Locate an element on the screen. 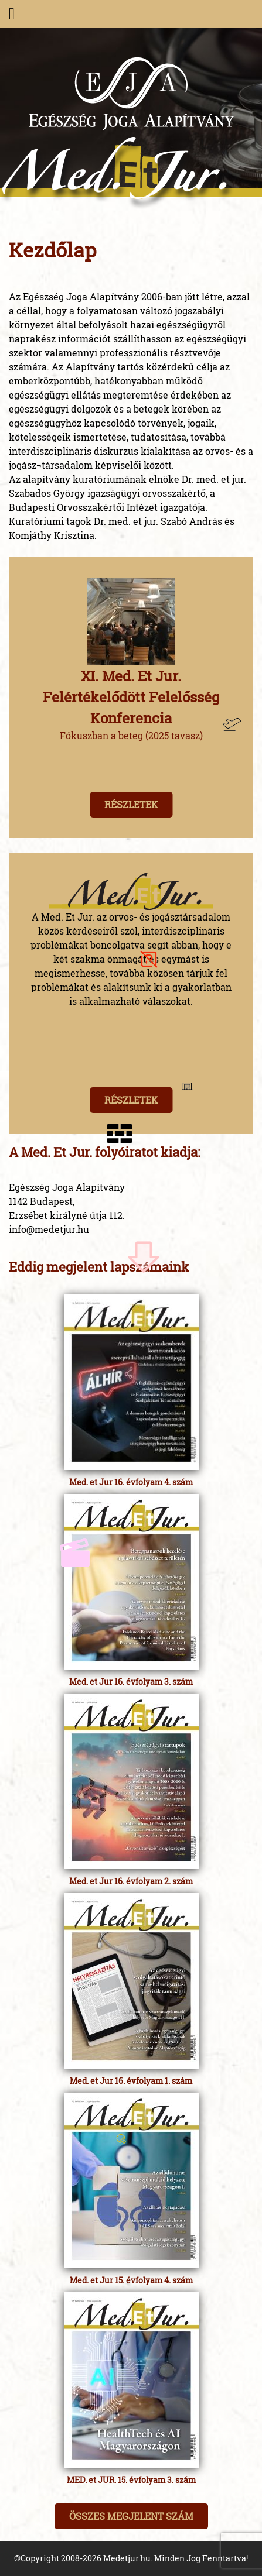  access video or movie content is located at coordinates (75, 1554).